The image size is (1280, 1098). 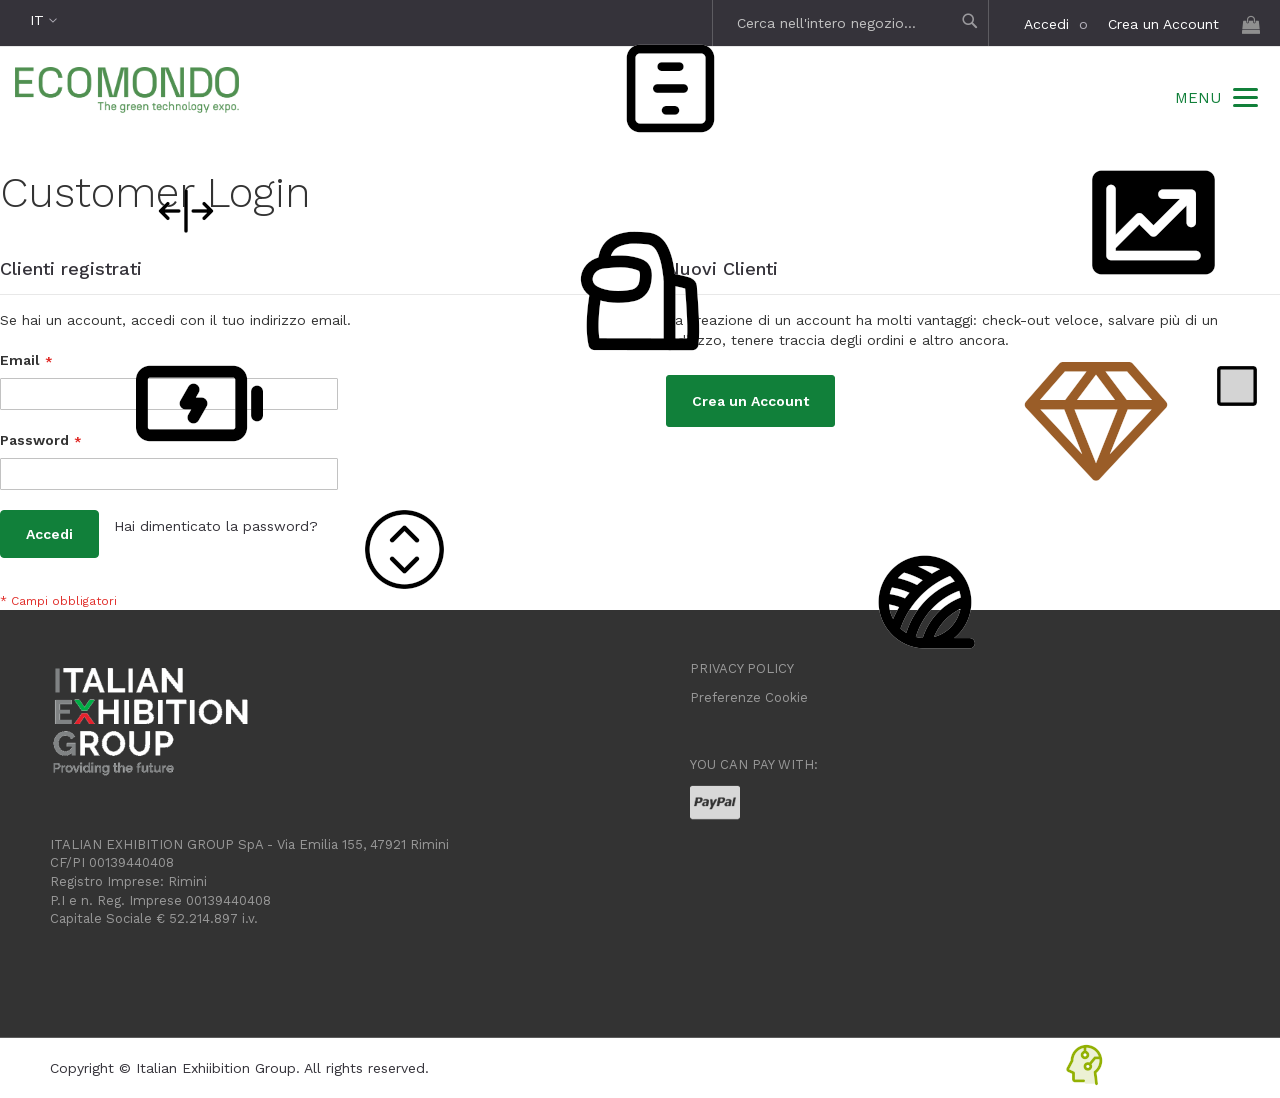 I want to click on expand or collapse content, so click(x=404, y=549).